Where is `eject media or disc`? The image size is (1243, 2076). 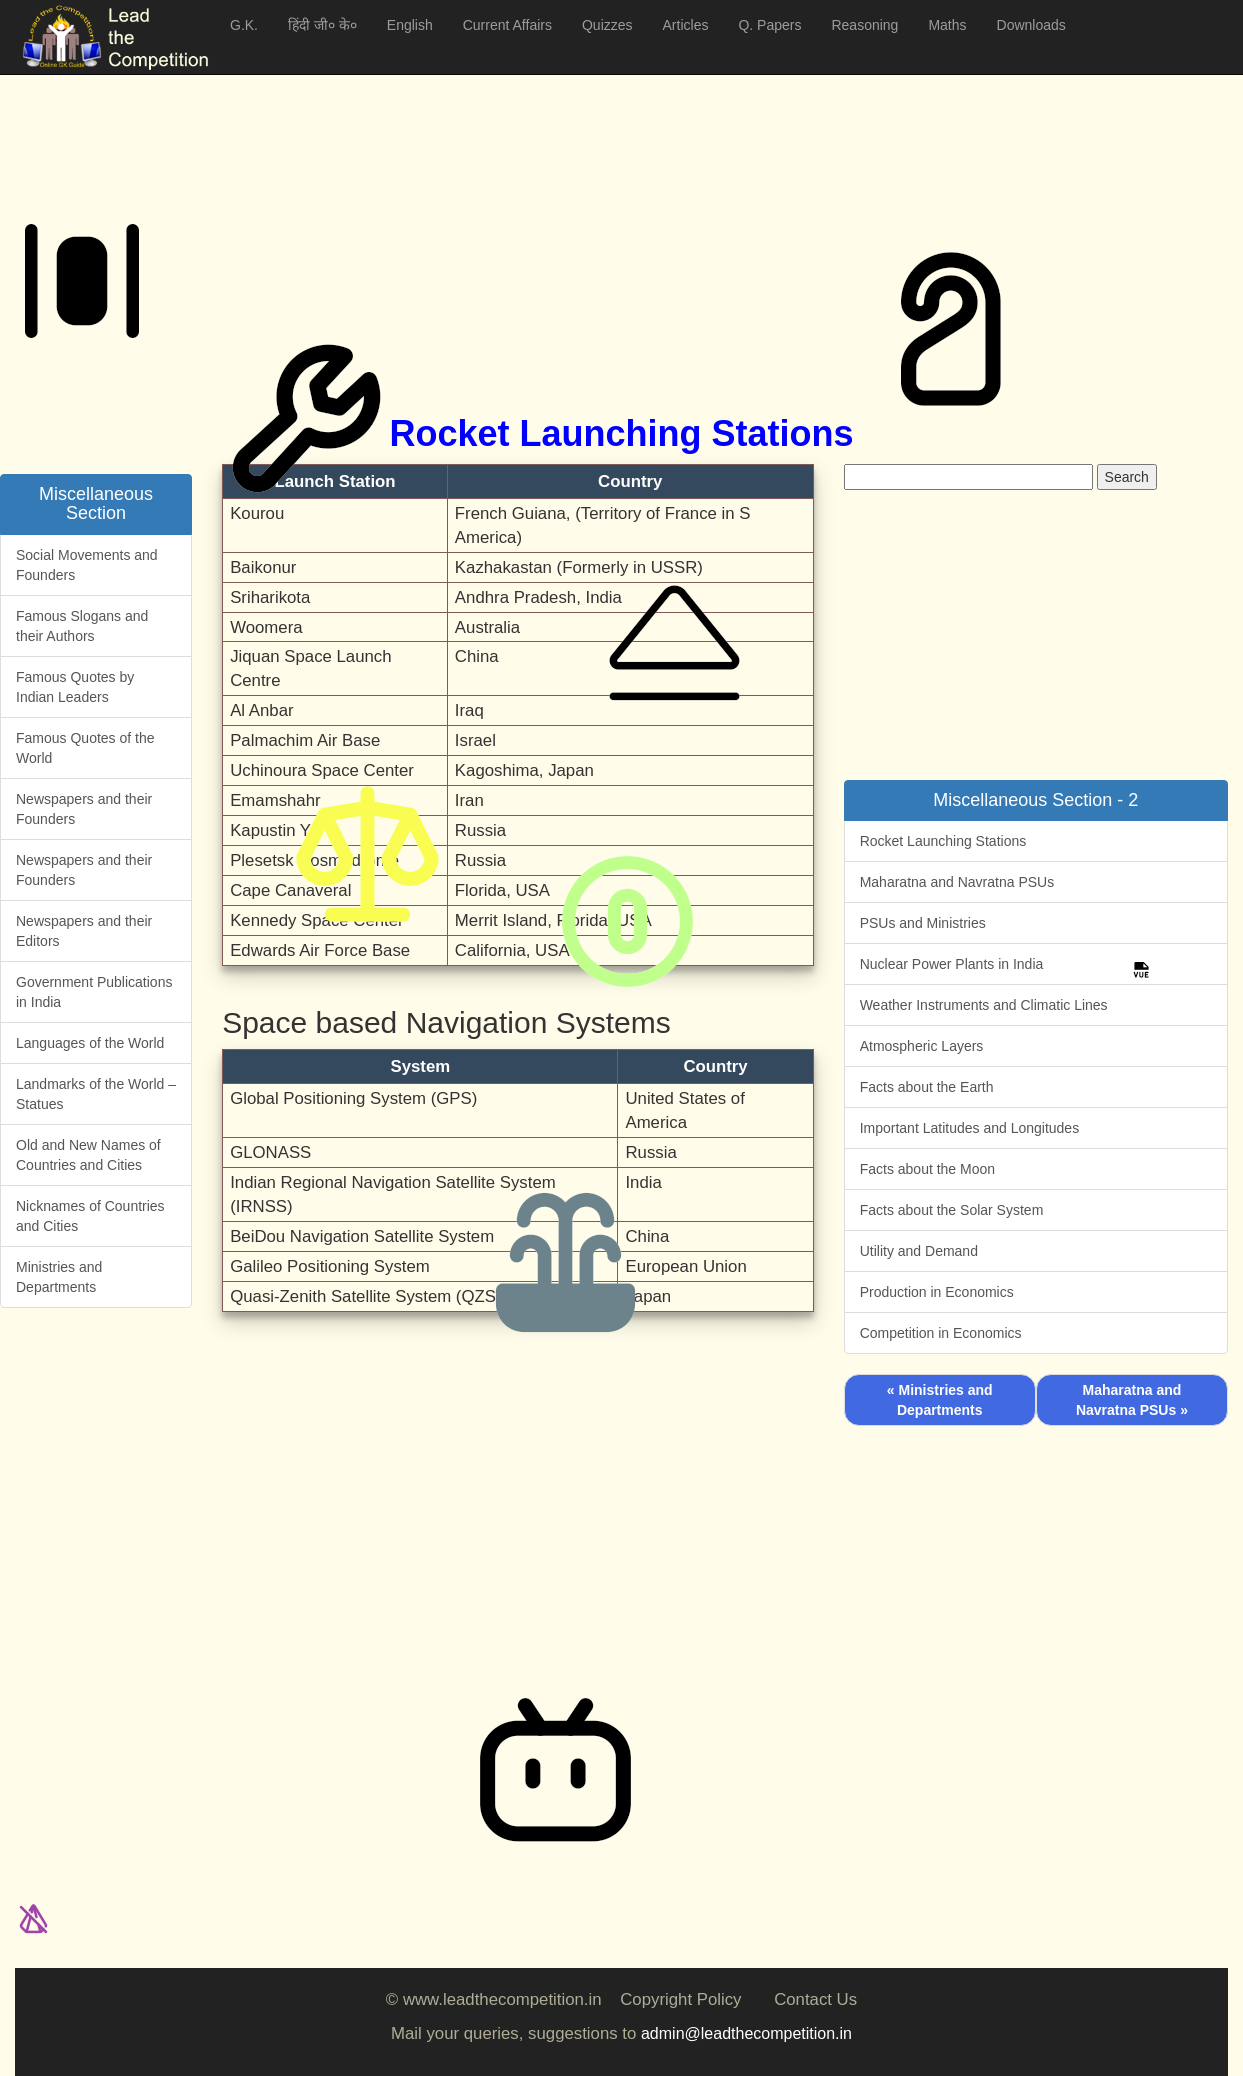
eject media or disc is located at coordinates (674, 650).